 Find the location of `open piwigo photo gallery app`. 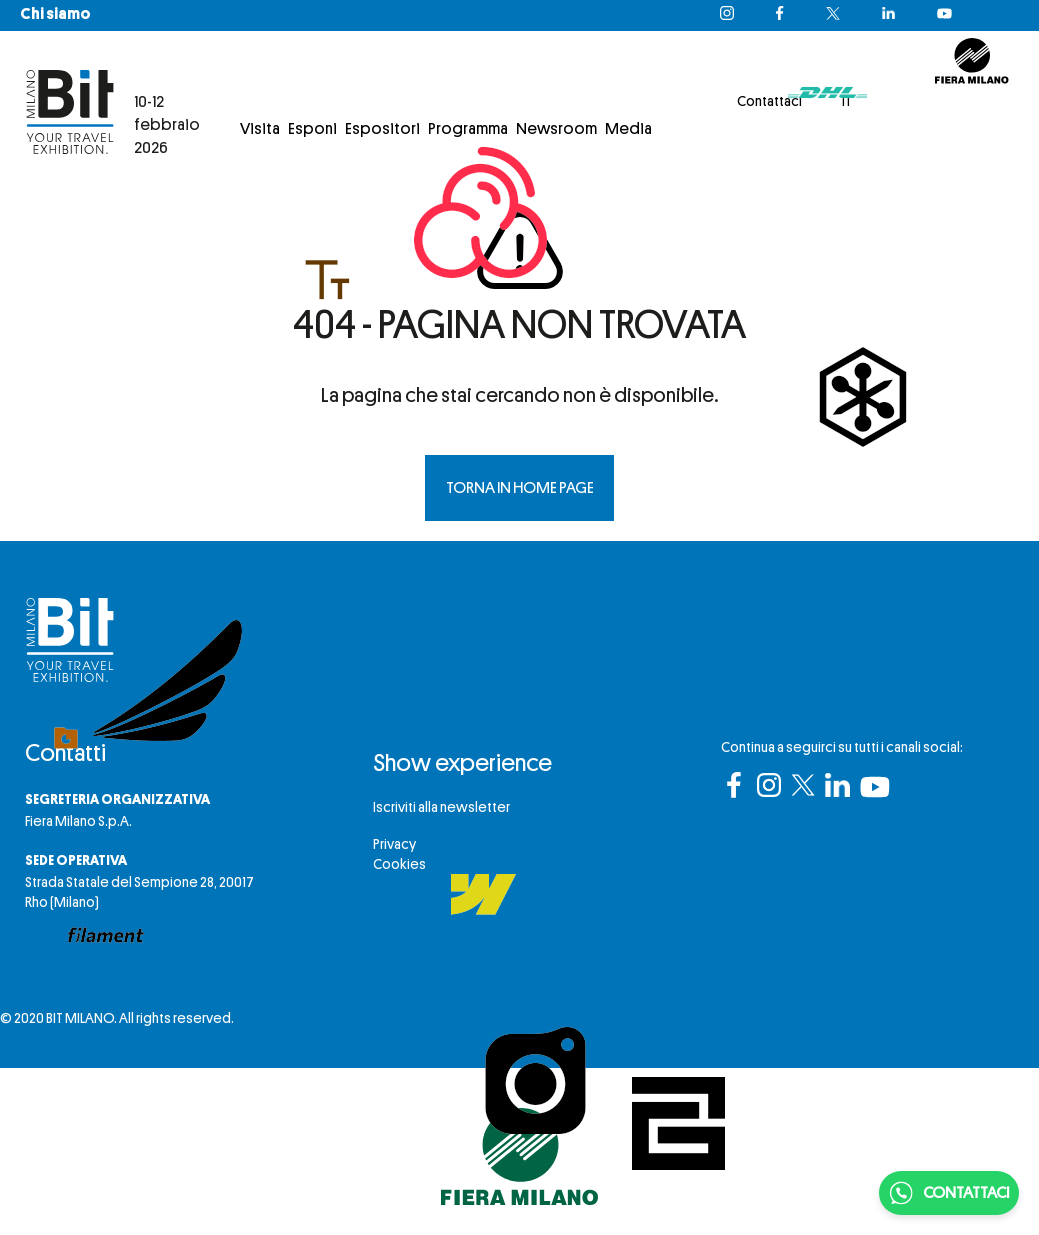

open piwigo photo gallery app is located at coordinates (535, 1080).